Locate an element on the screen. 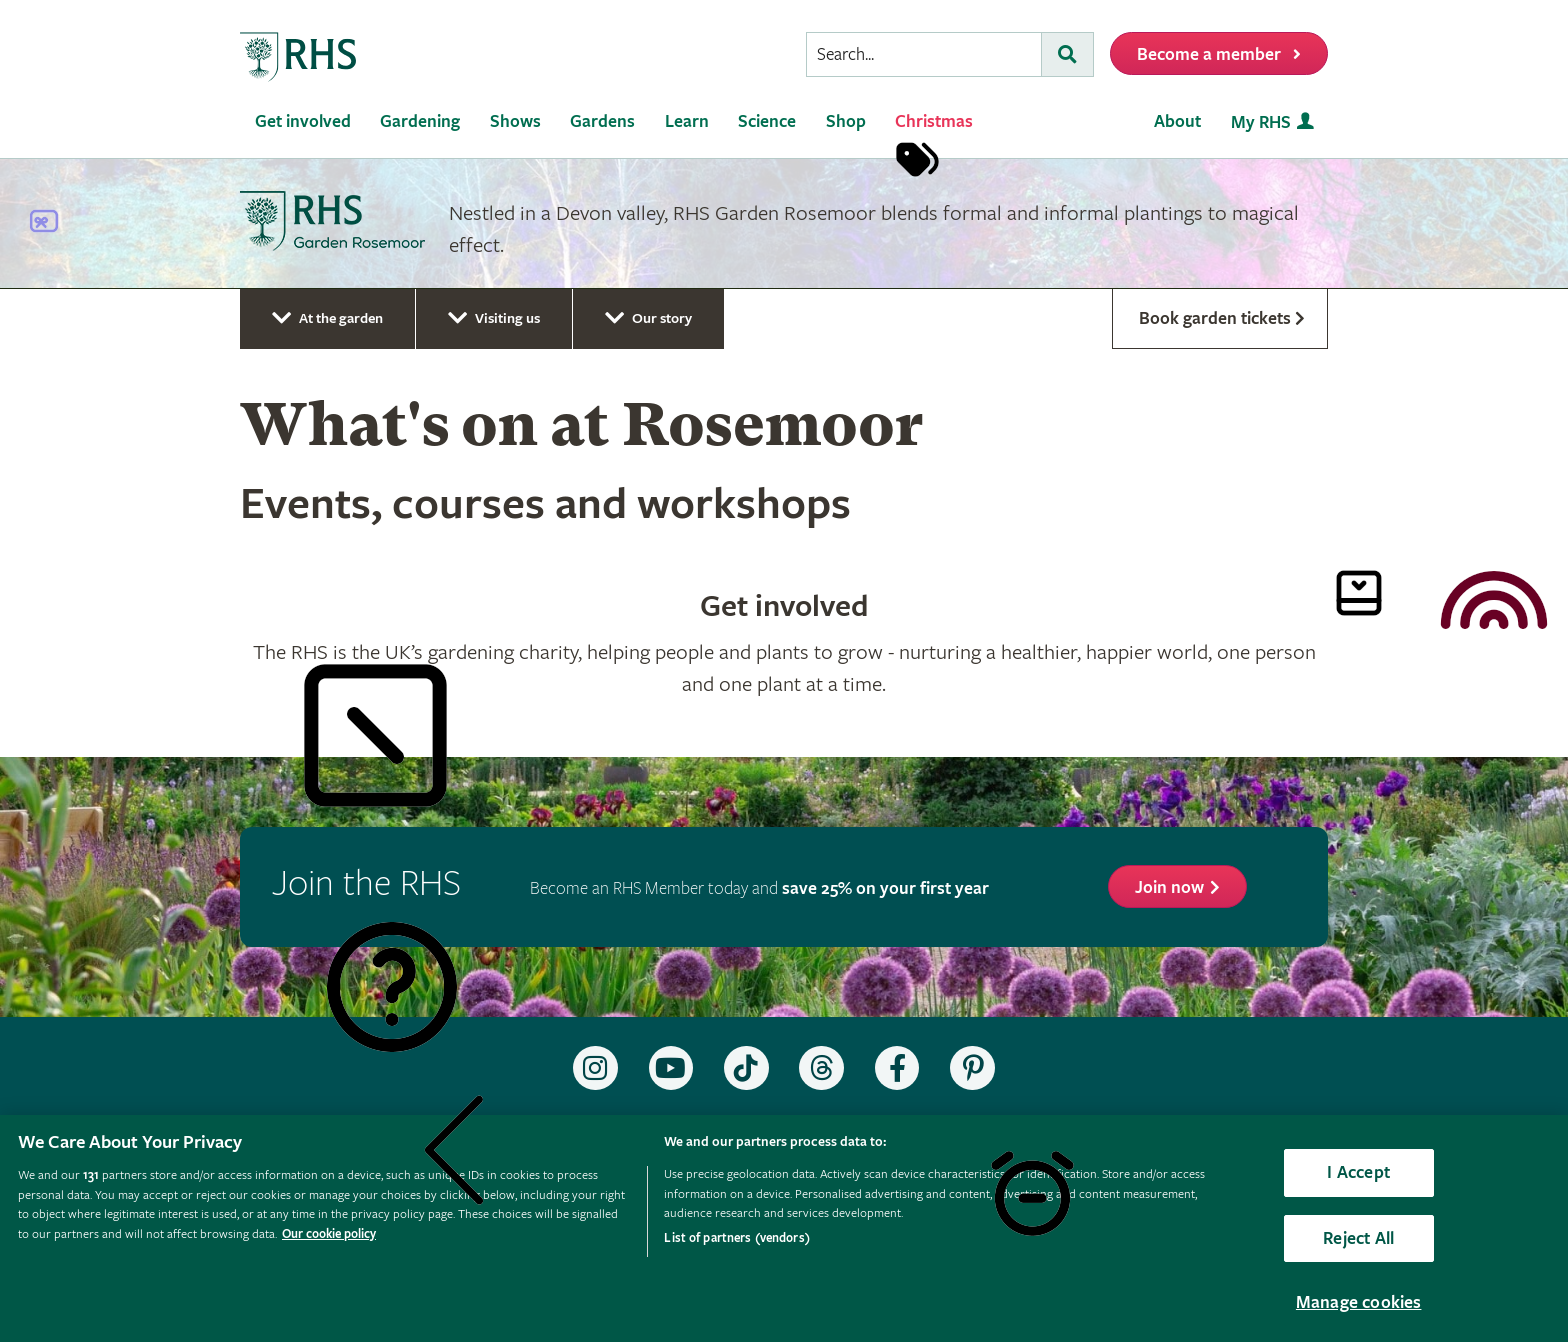  indicates pride or LGBTQ+ related content is located at coordinates (1494, 600).